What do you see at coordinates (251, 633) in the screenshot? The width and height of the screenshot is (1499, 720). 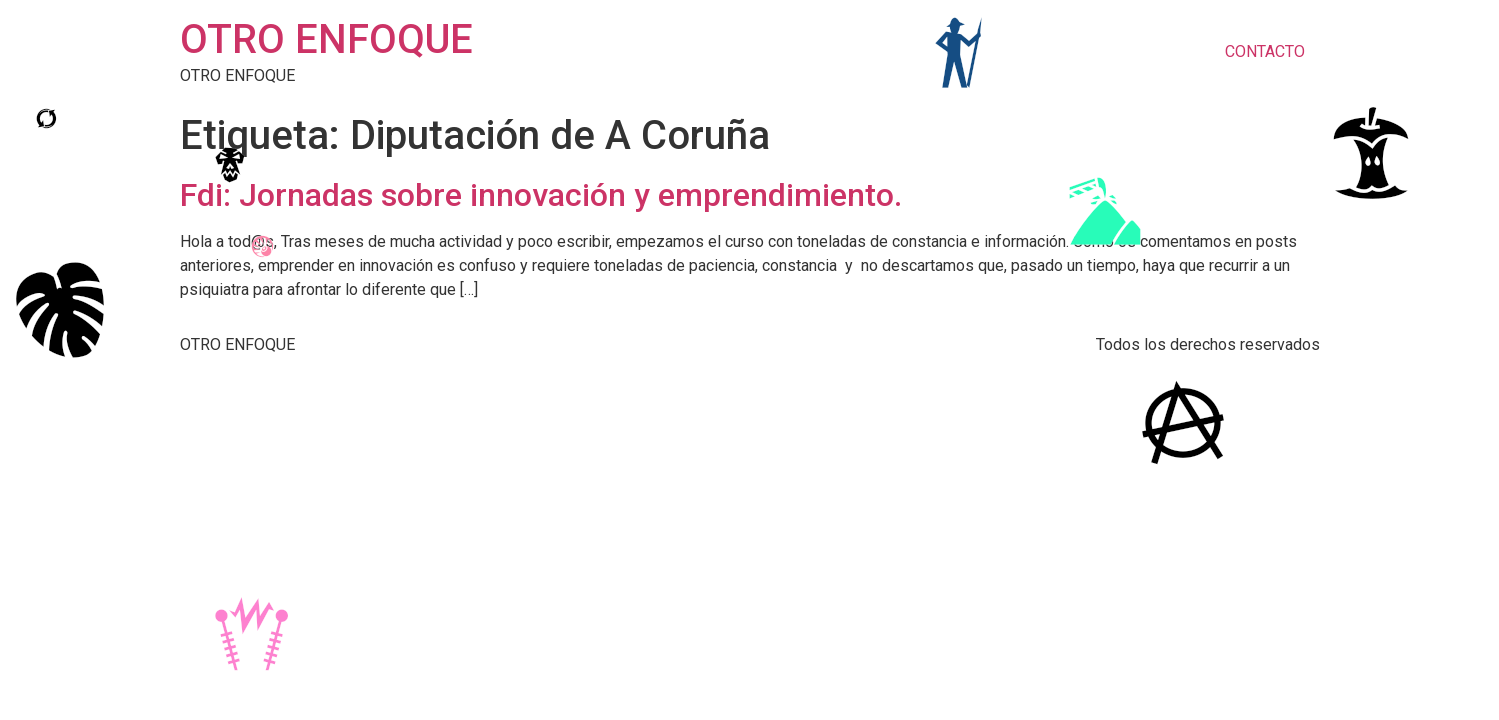 I see `indicates electrical discharge or power surge` at bounding box center [251, 633].